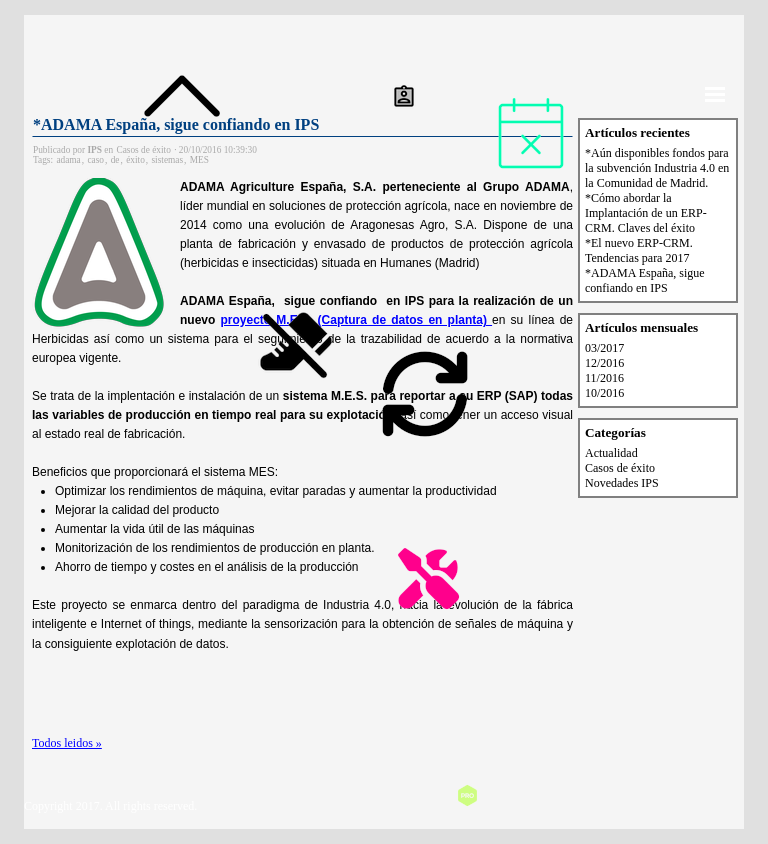 This screenshot has width=768, height=844. What do you see at coordinates (467, 795) in the screenshot?
I see `themeco brand logo` at bounding box center [467, 795].